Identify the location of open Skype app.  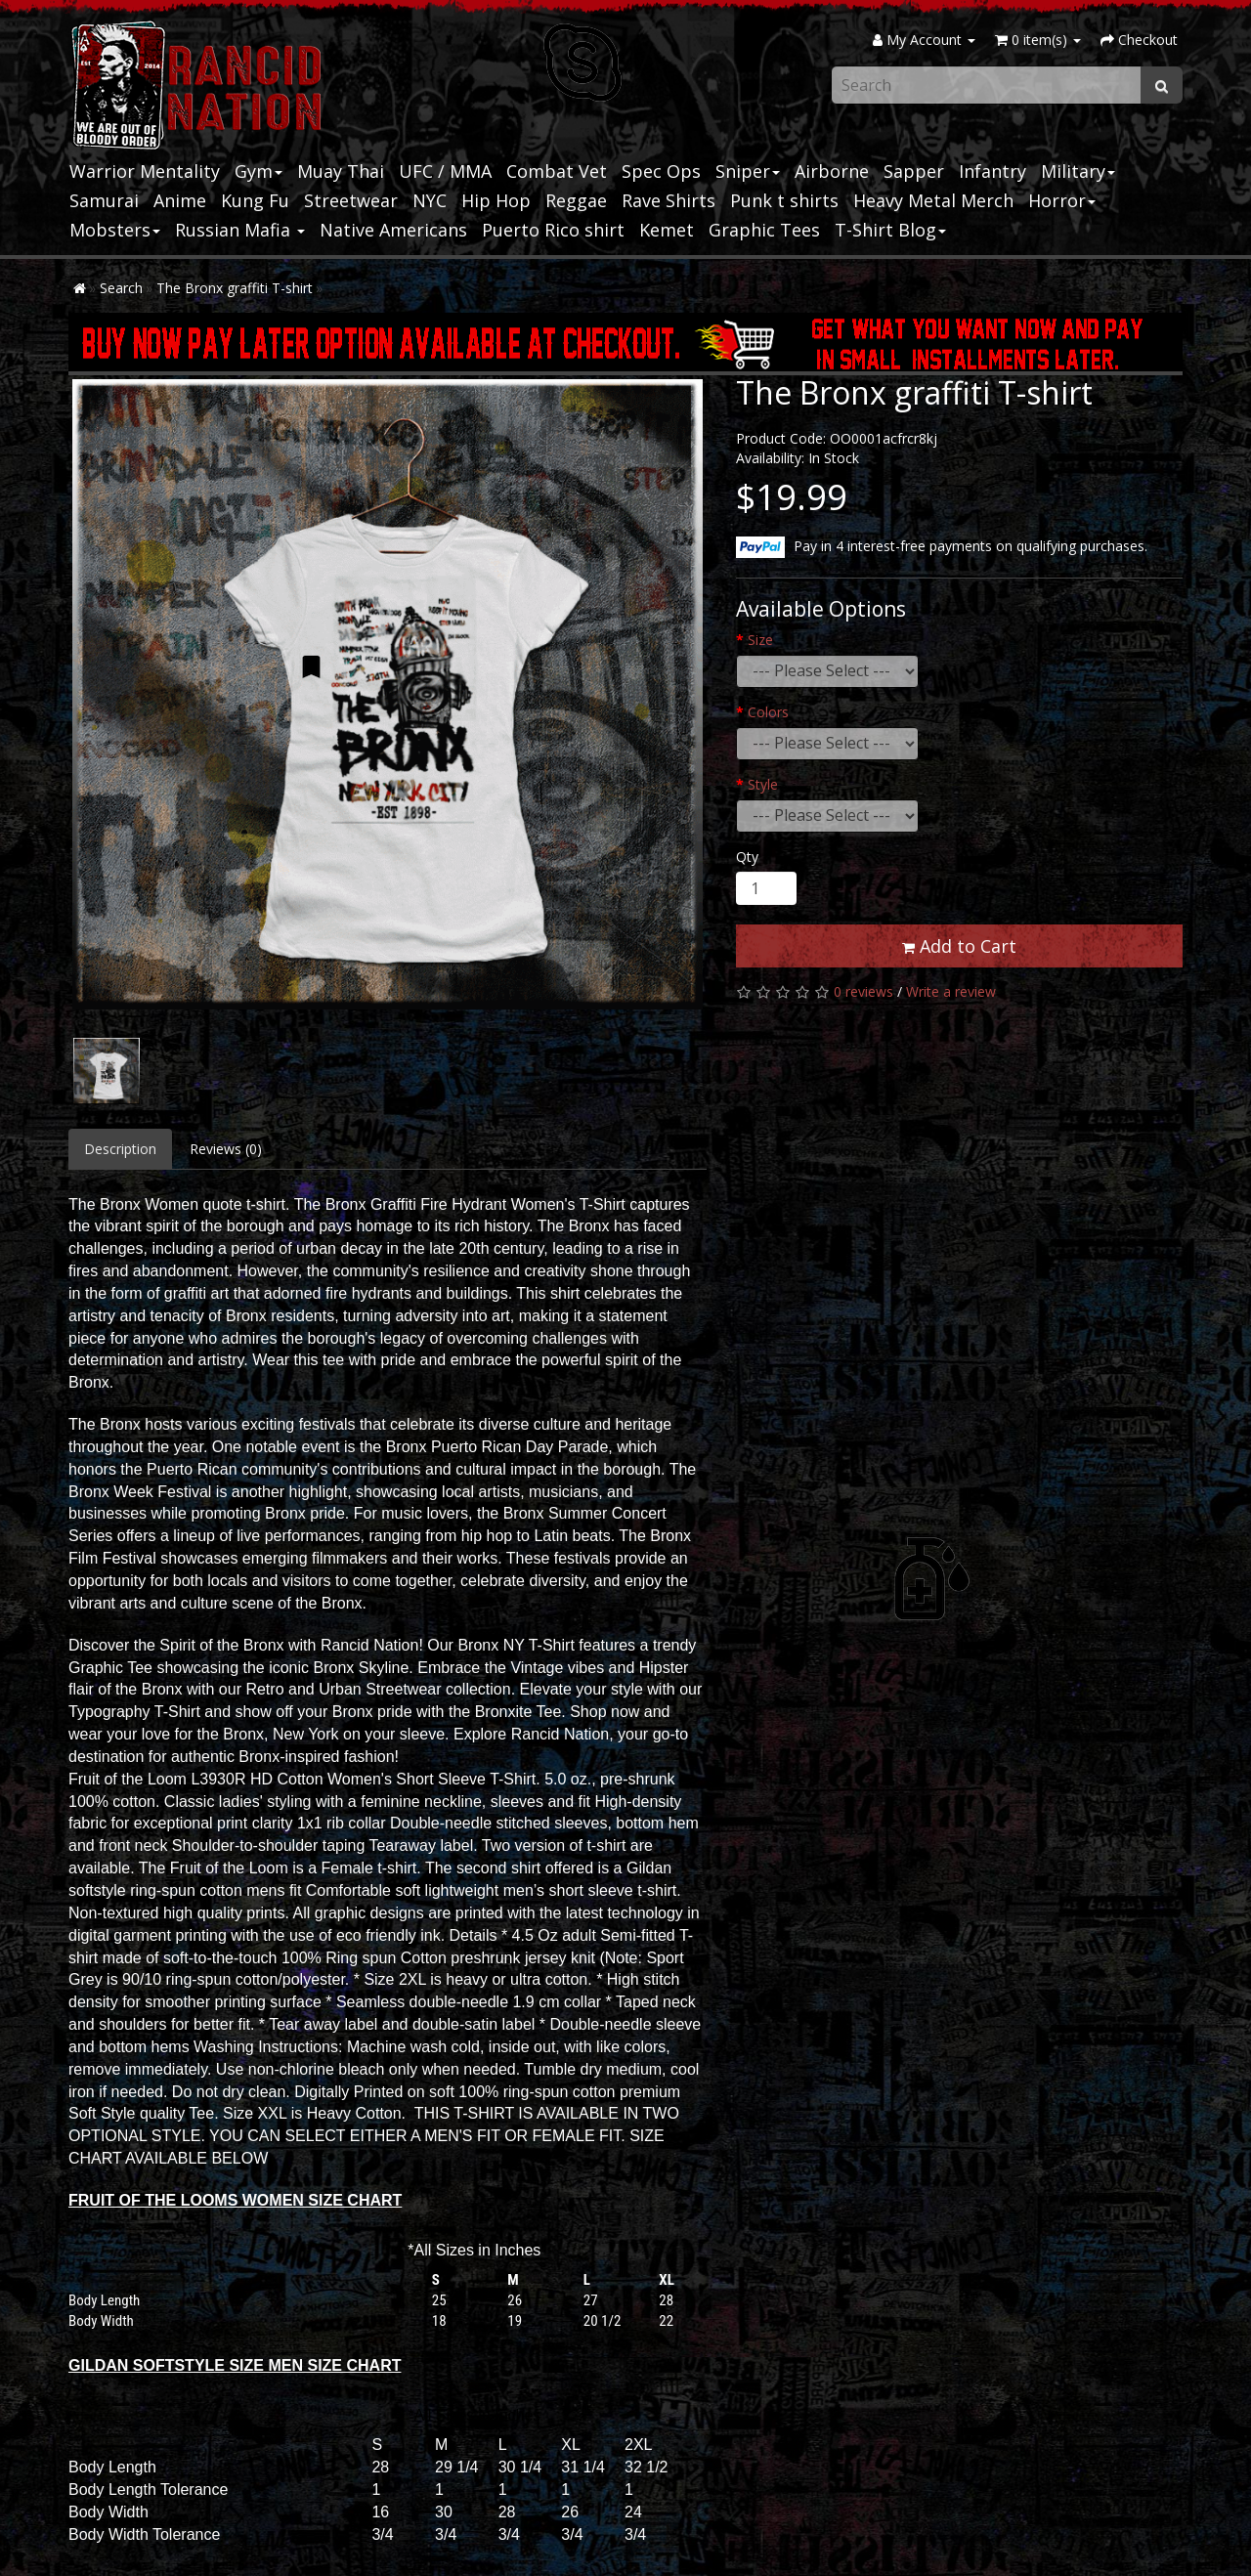
(582, 63).